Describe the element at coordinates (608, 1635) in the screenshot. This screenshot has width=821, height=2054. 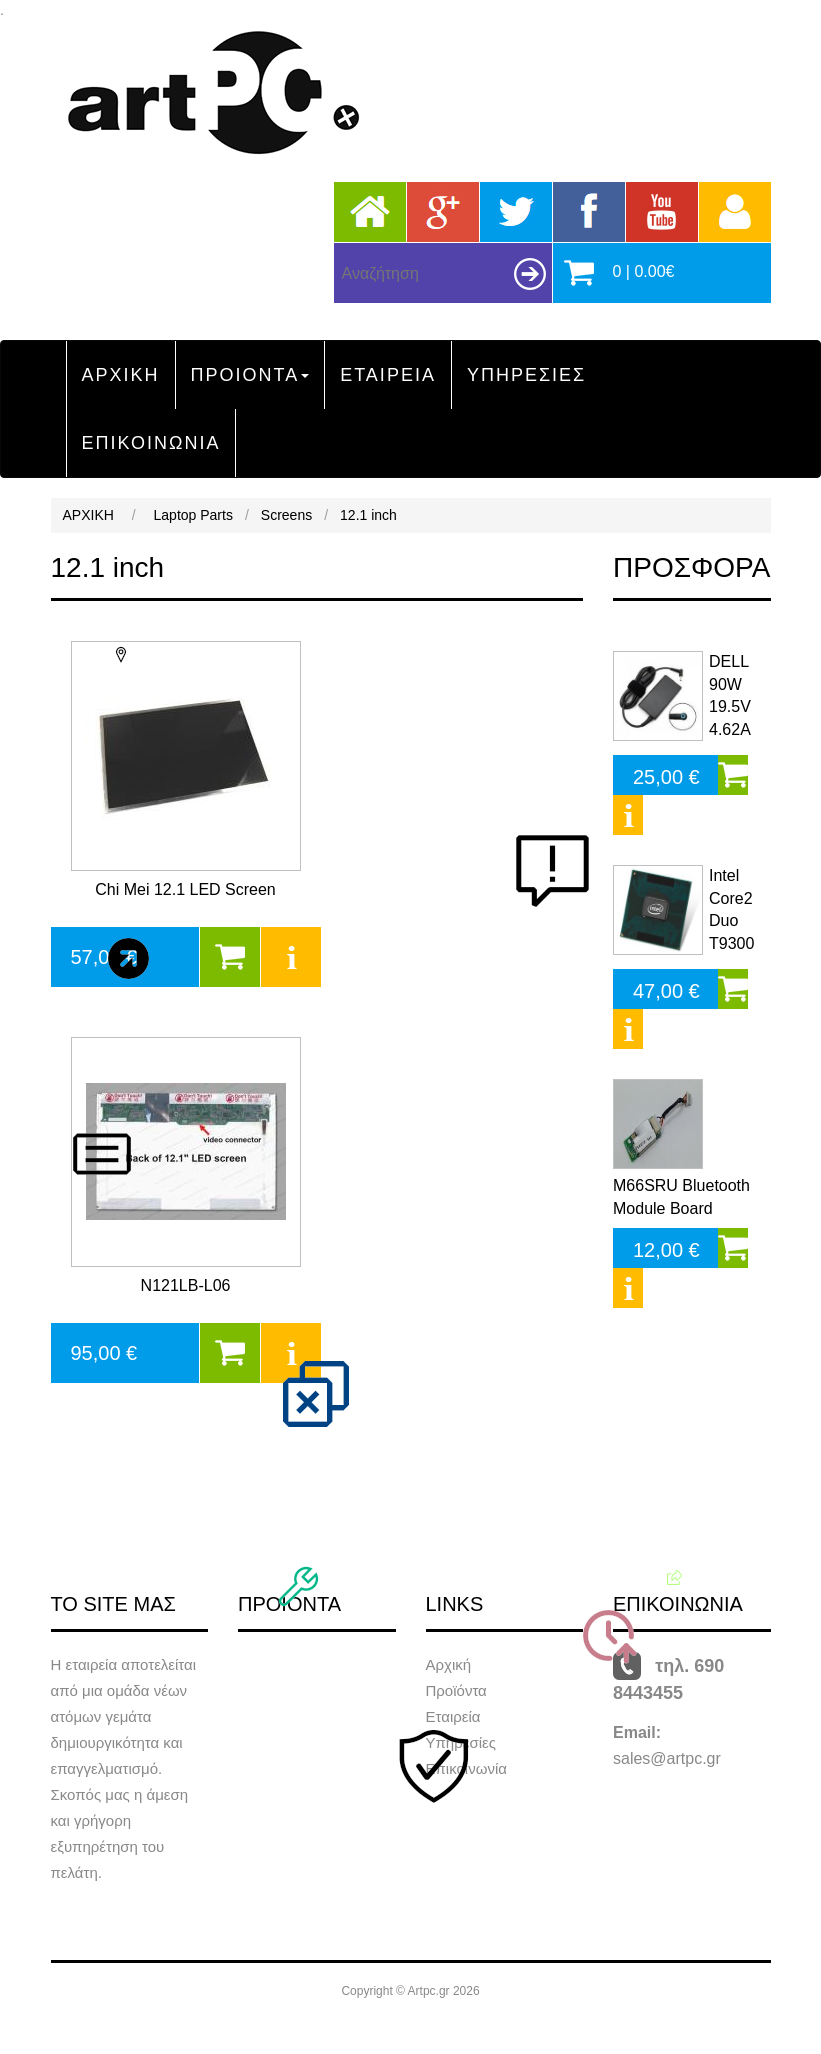
I see `move time forward or reschedule later` at that location.